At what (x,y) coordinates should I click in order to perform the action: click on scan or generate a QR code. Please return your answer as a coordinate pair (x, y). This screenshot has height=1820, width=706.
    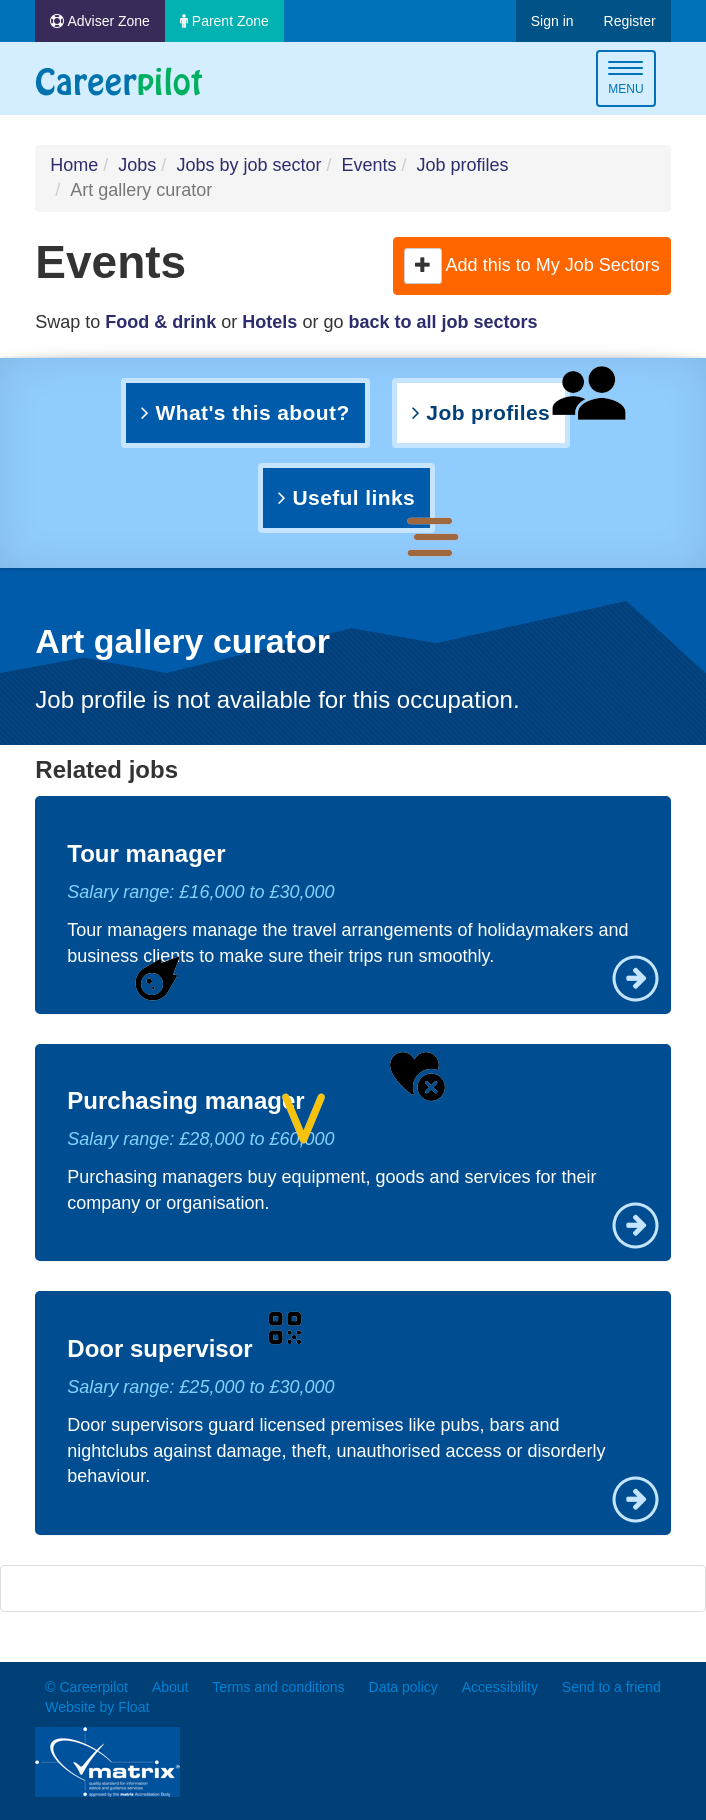
    Looking at the image, I should click on (285, 1328).